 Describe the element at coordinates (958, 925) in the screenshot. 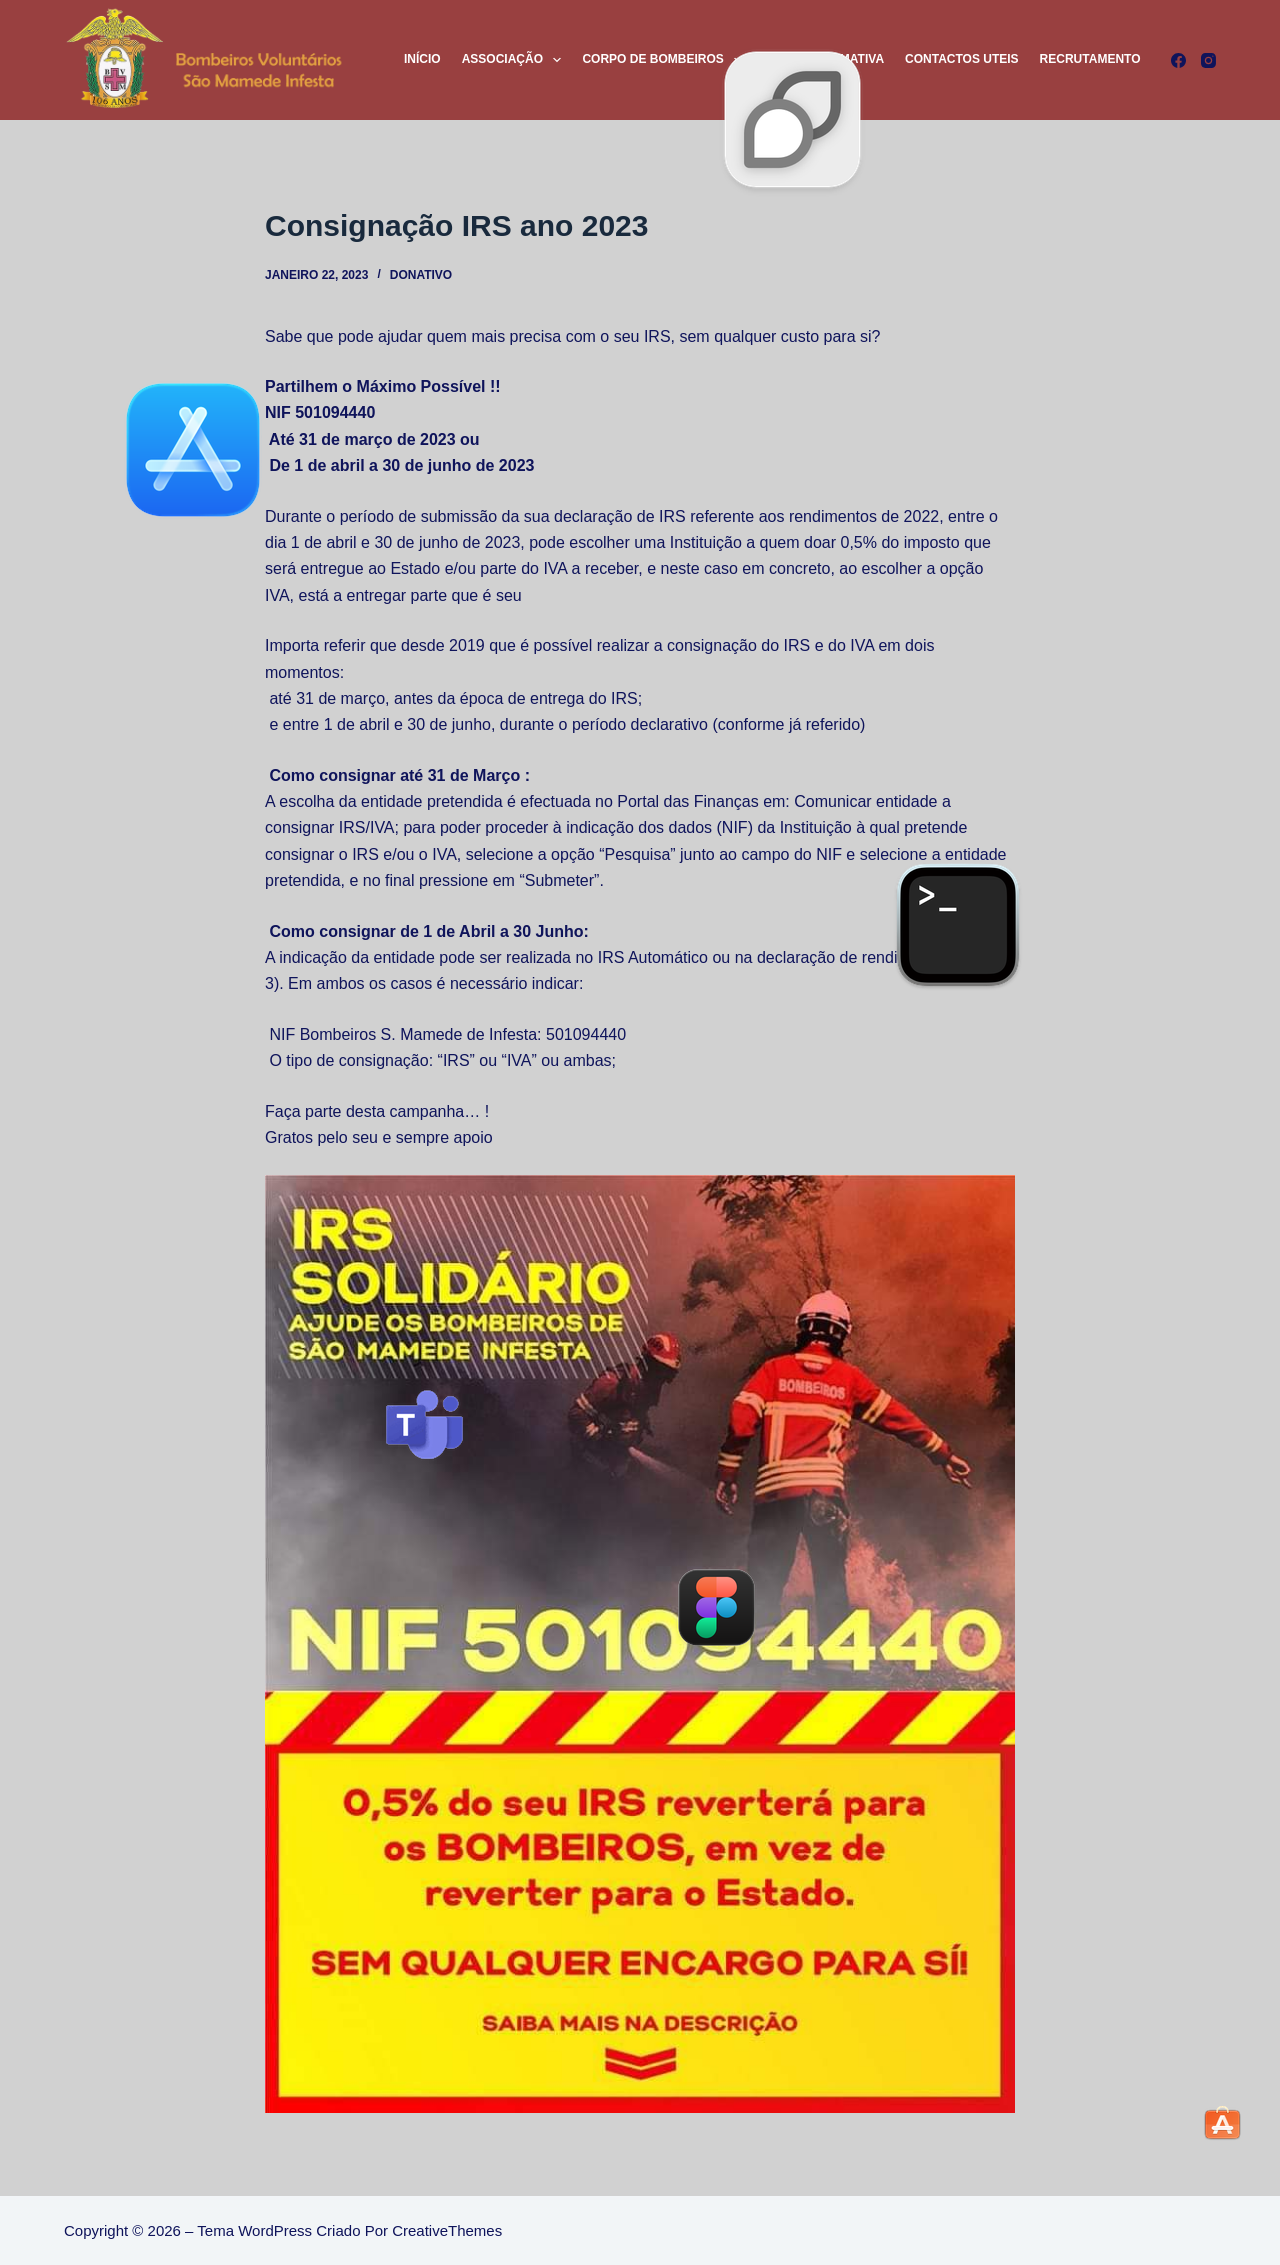

I see `open terminal app` at that location.